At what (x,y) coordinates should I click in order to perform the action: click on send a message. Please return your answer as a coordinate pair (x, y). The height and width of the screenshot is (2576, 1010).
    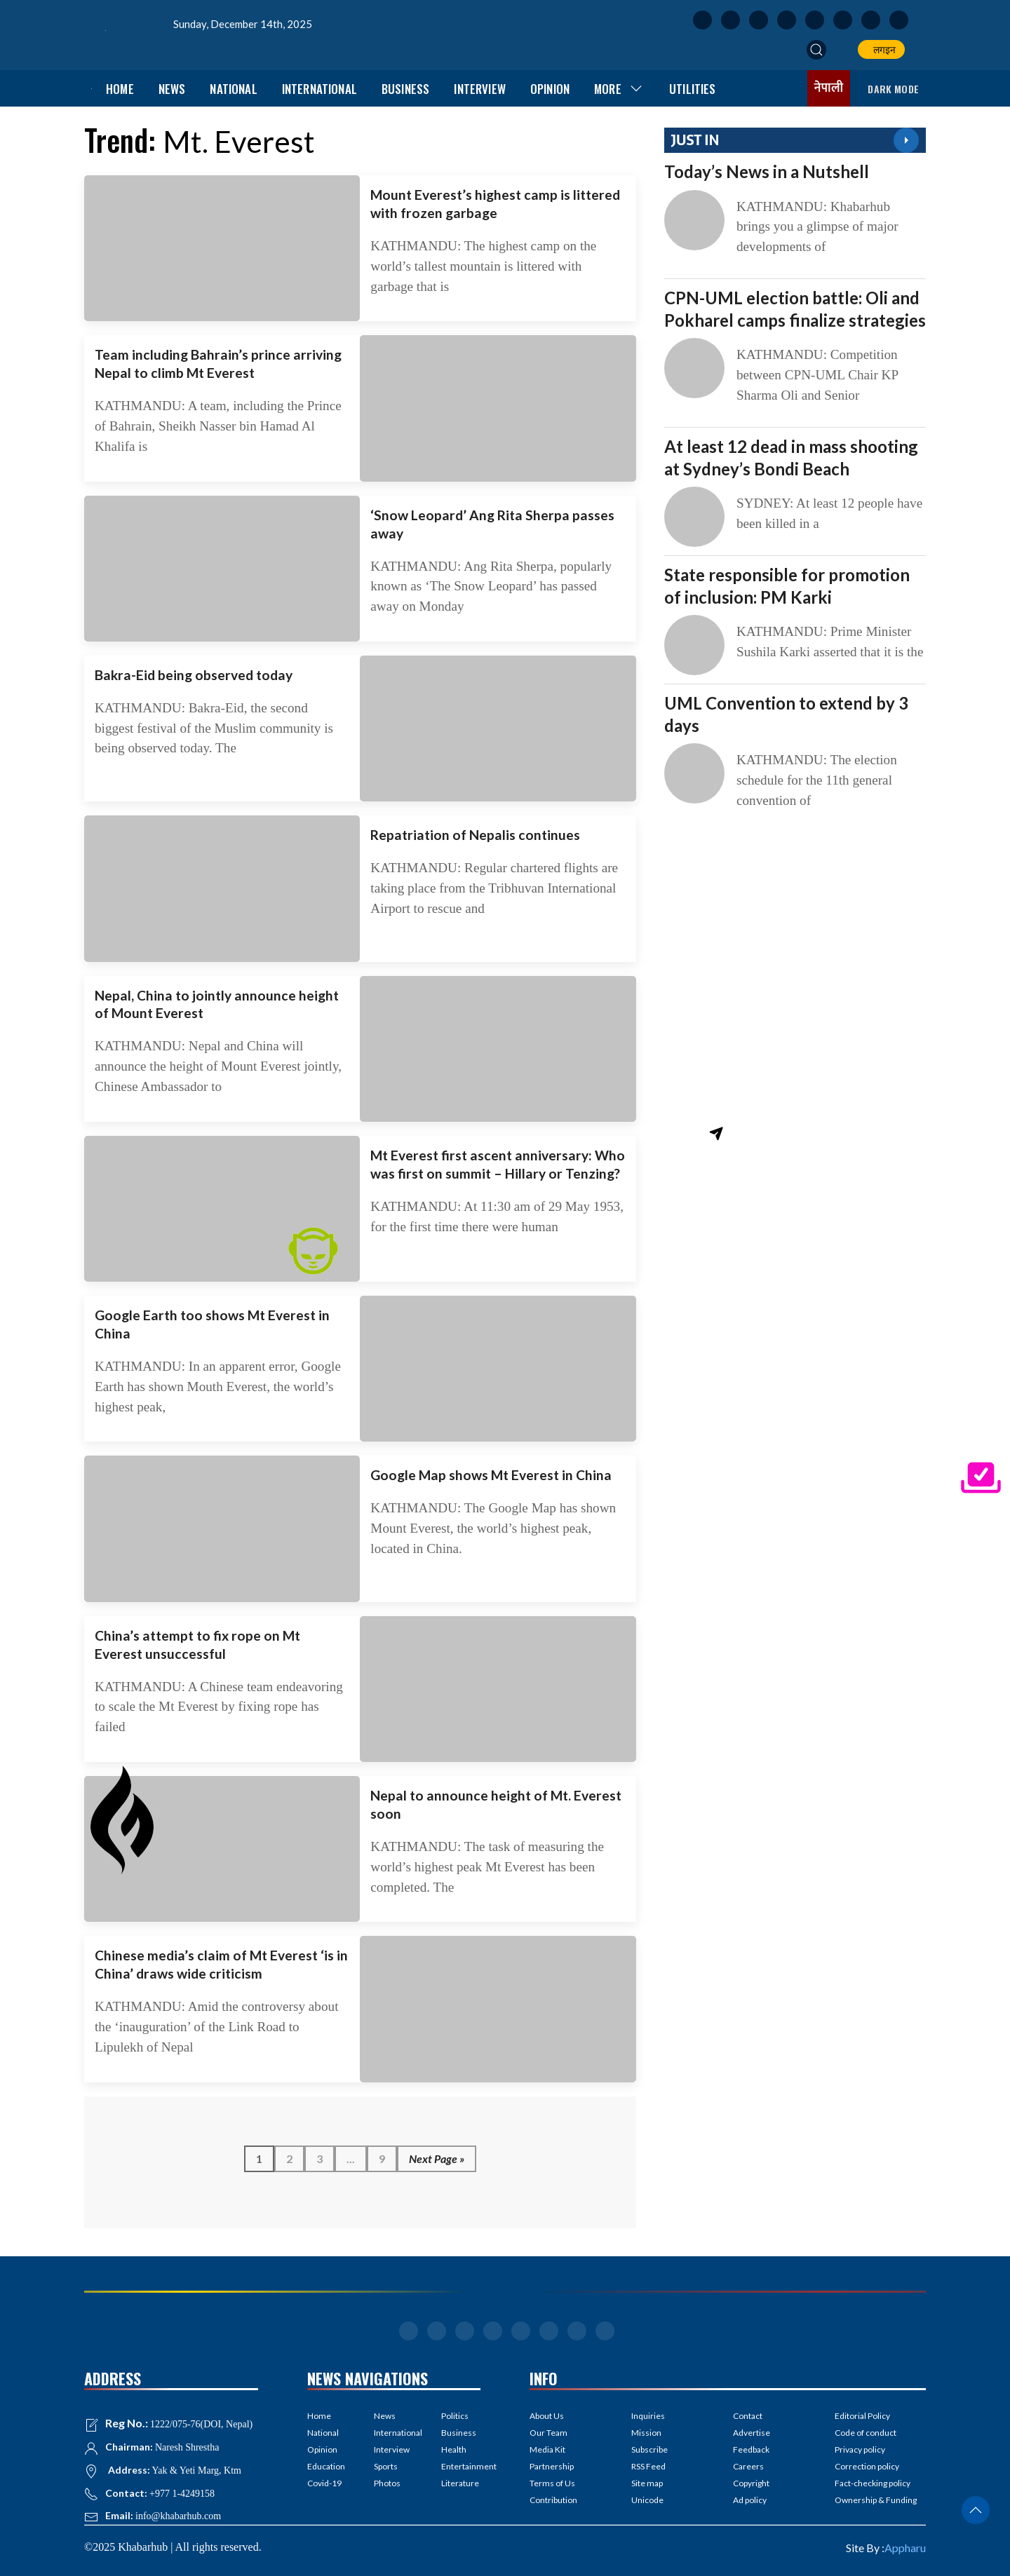
    Looking at the image, I should click on (716, 1134).